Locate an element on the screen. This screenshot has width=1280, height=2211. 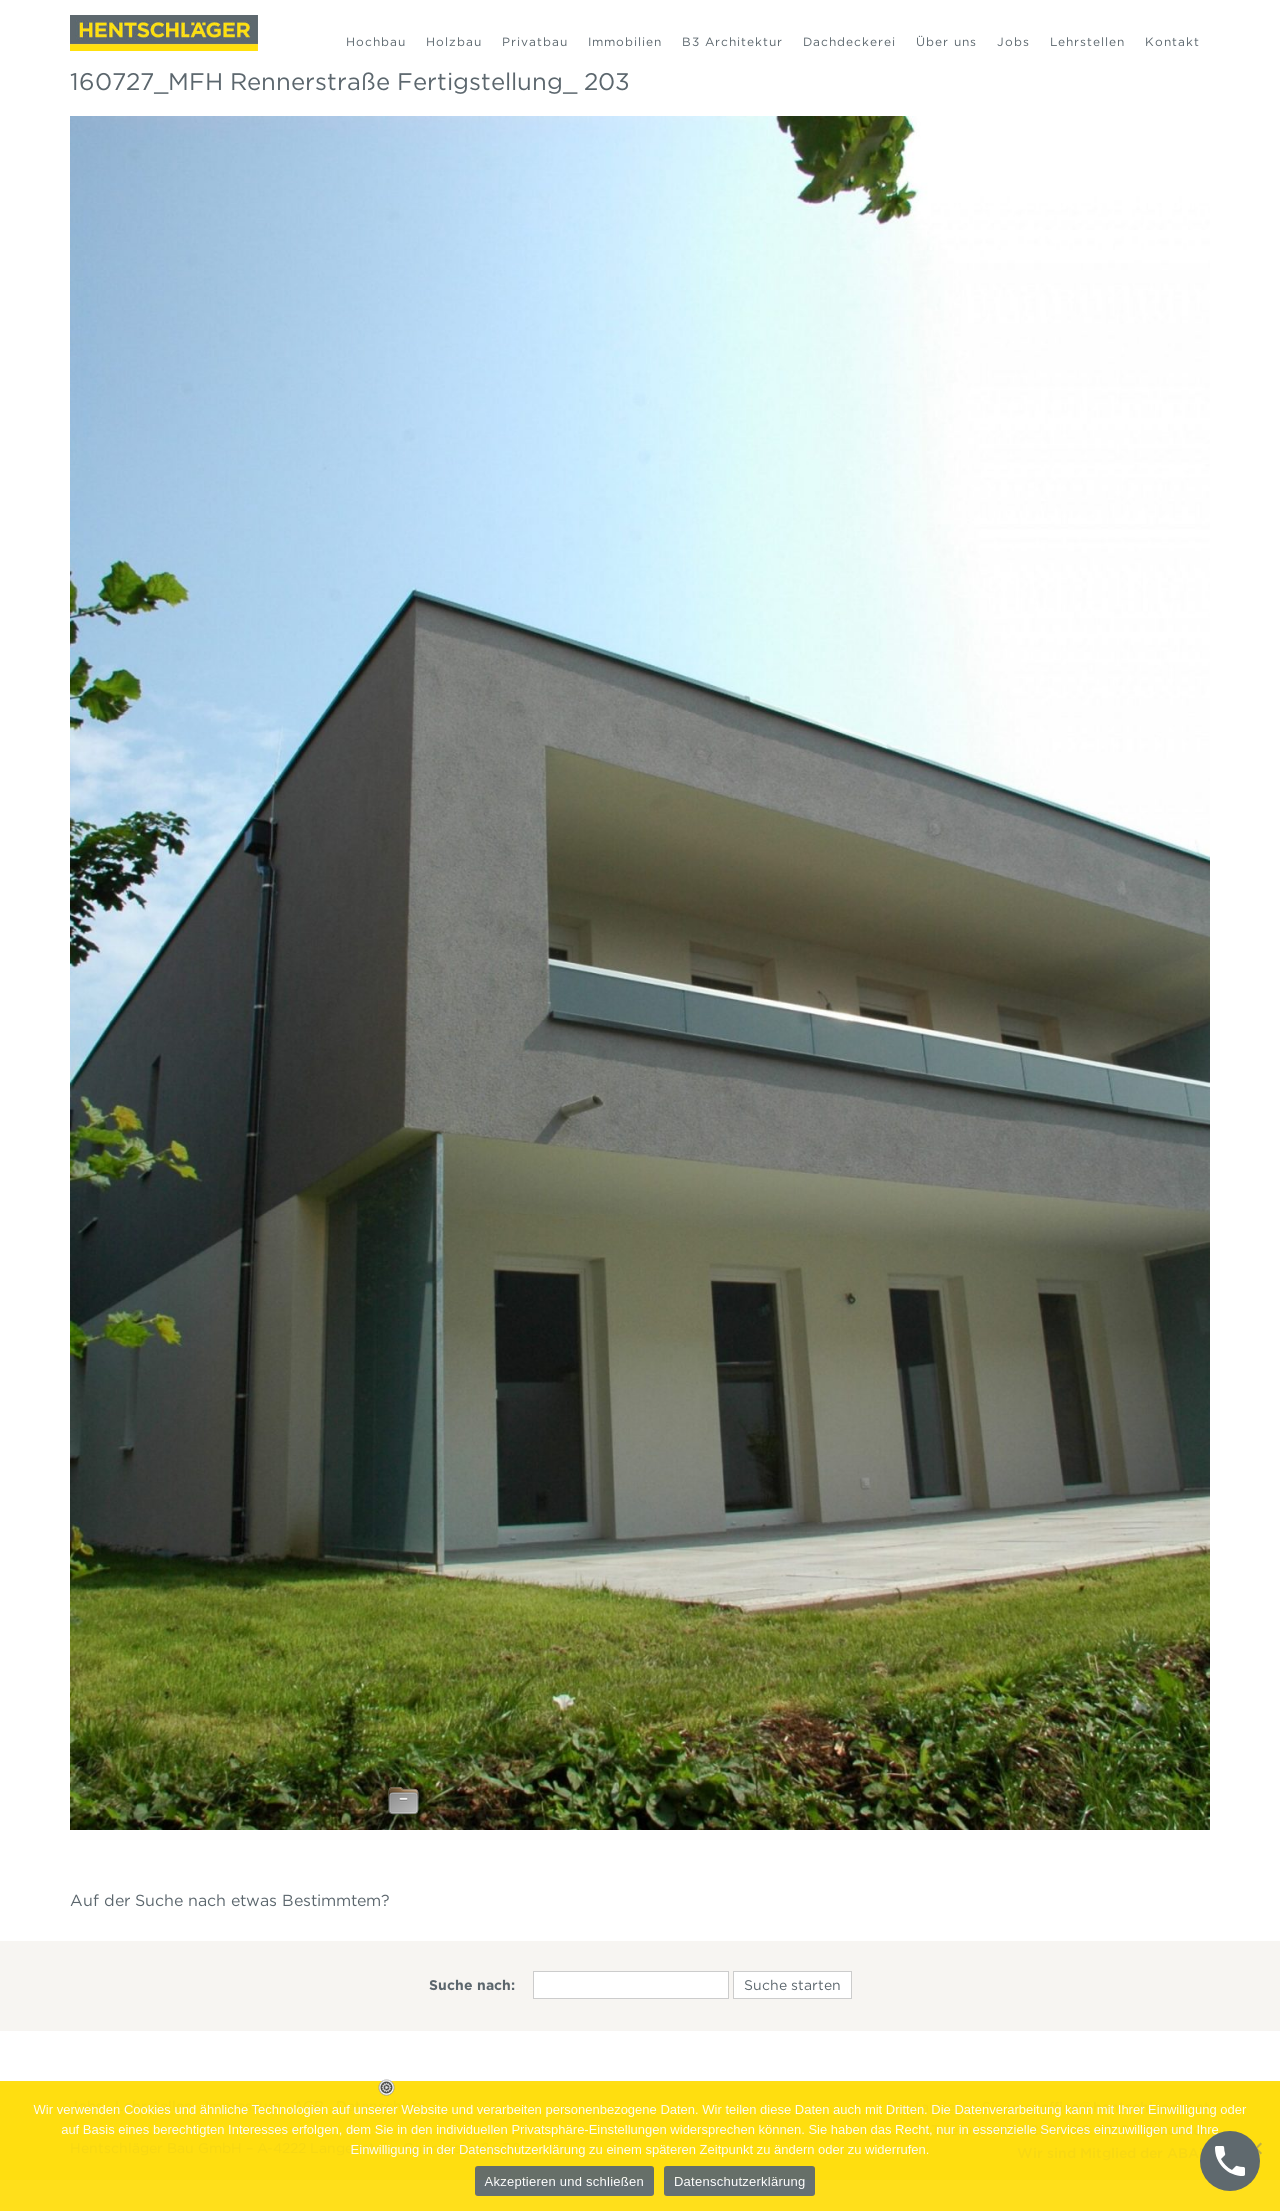
open settings or preferences is located at coordinates (386, 2087).